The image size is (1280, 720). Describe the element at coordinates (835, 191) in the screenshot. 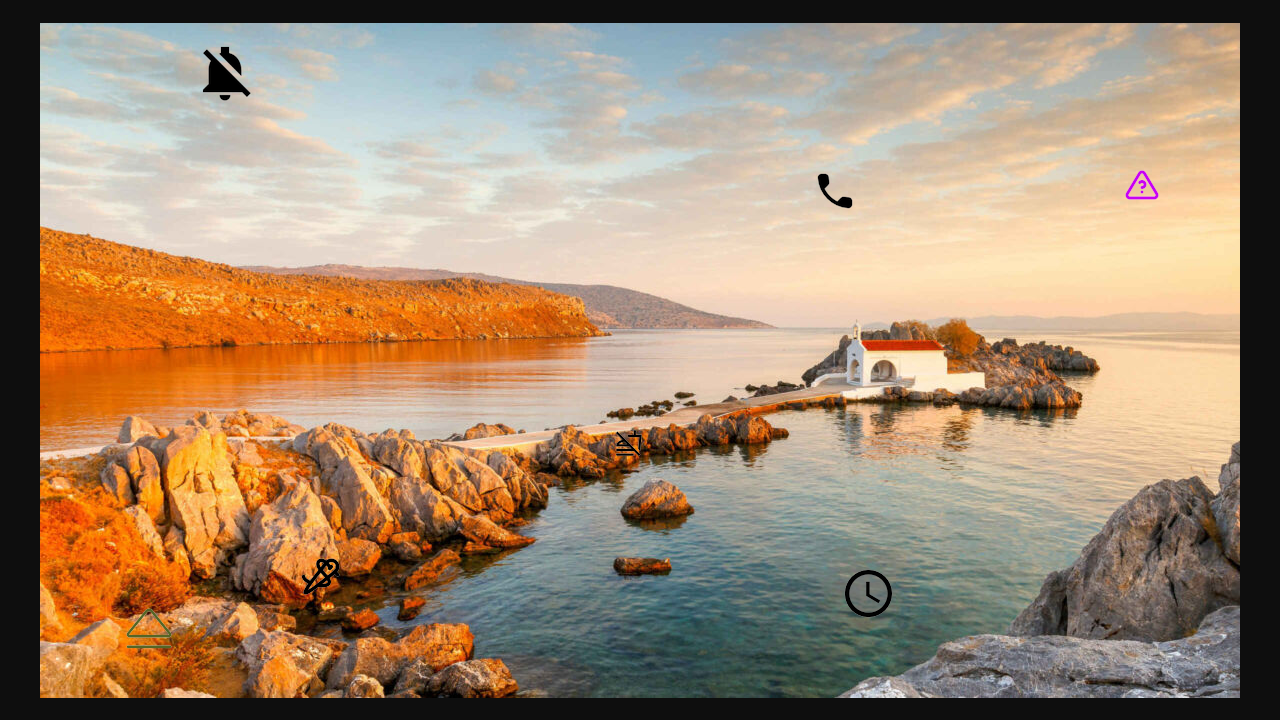

I see `make a phone call` at that location.